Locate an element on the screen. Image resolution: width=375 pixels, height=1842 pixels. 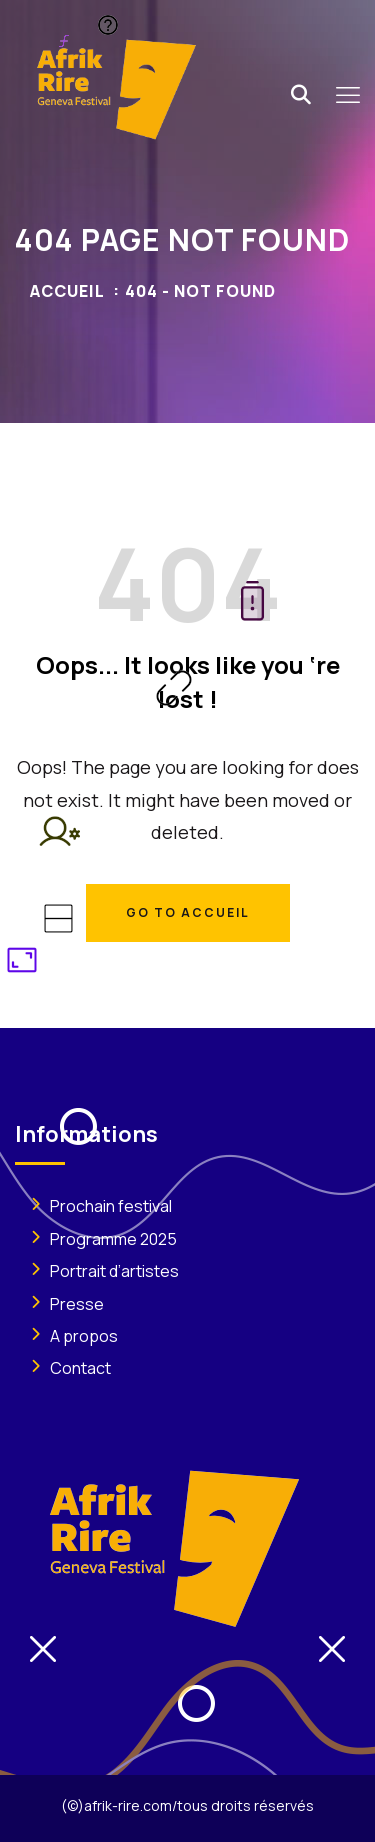
access mathematical functions or formulas is located at coordinates (64, 41).